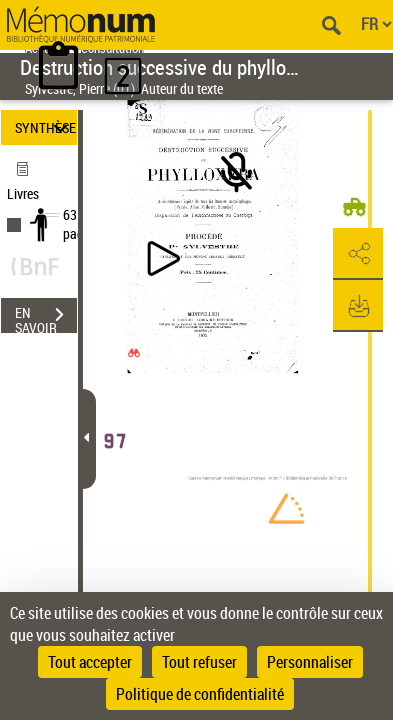 The image size is (393, 720). What do you see at coordinates (286, 509) in the screenshot?
I see `measure or adjust an angle` at bounding box center [286, 509].